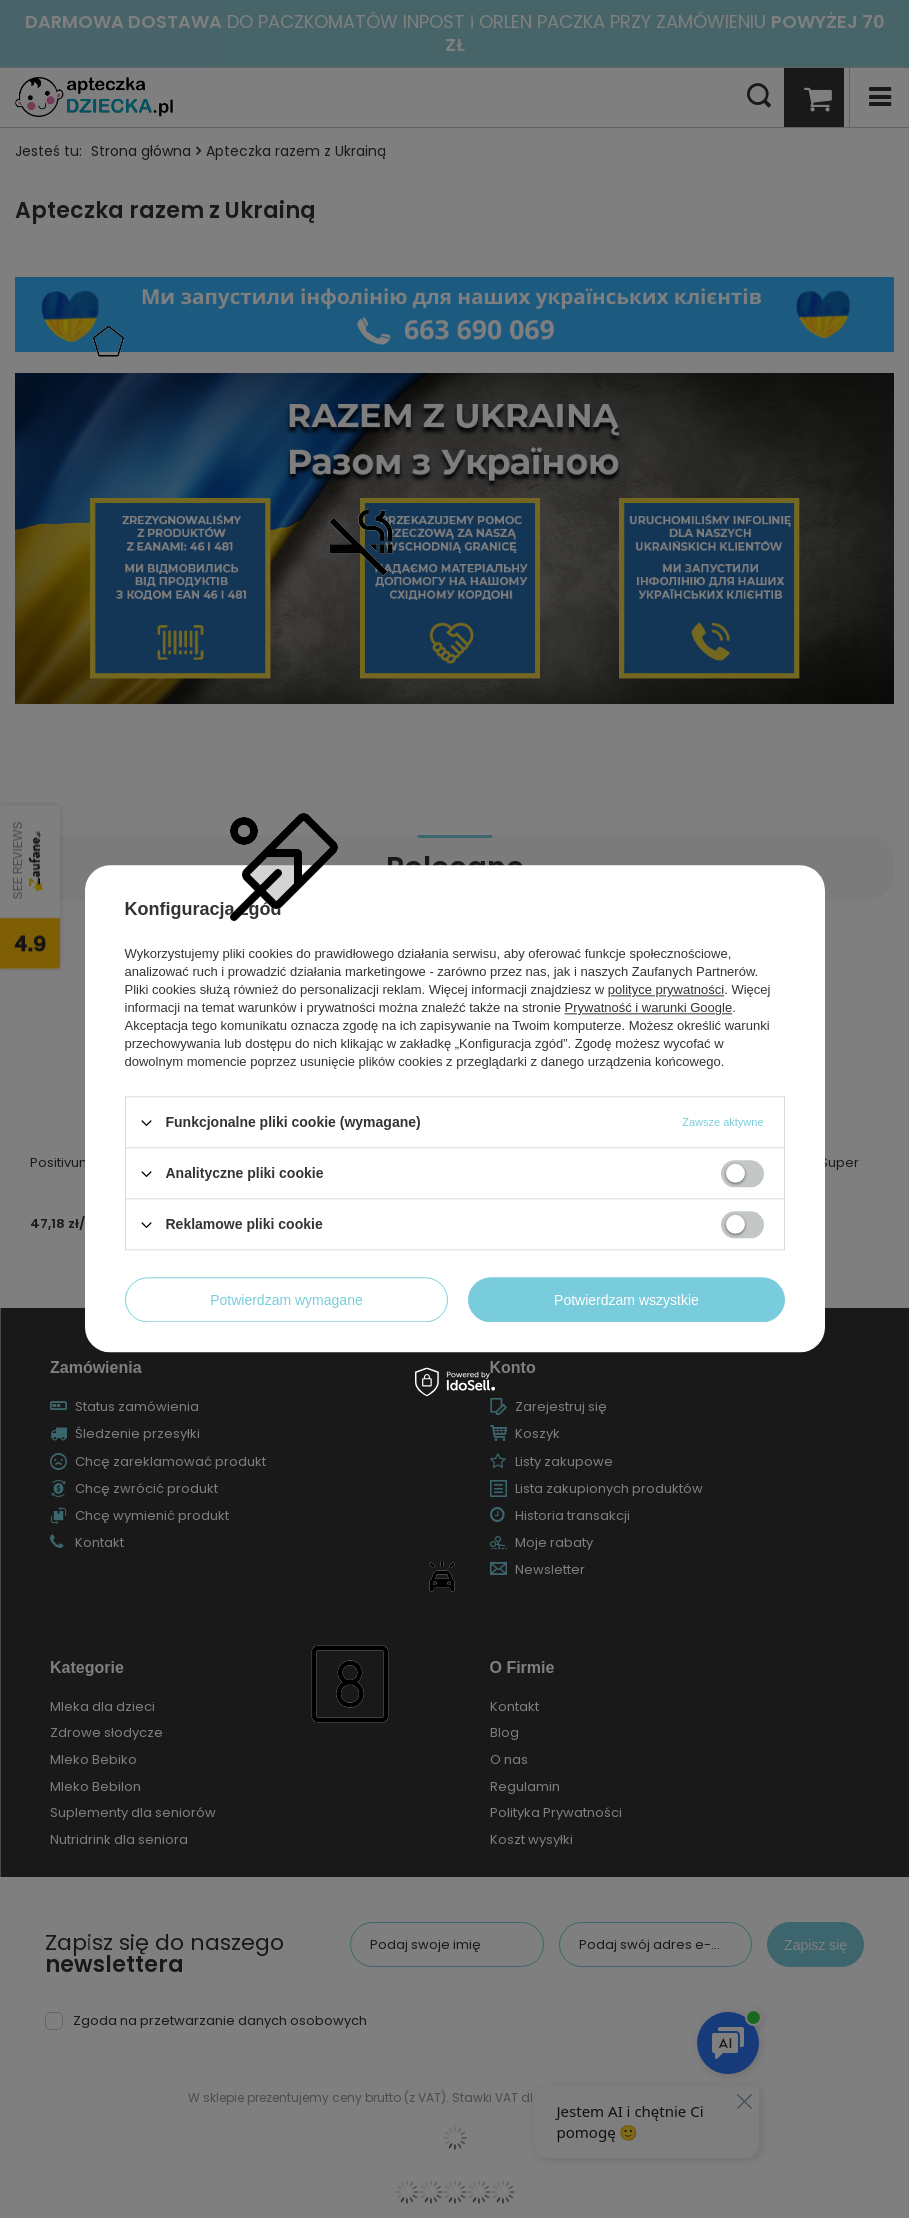 The height and width of the screenshot is (2218, 909). What do you see at coordinates (278, 865) in the screenshot?
I see `access cricket sports content or scores` at bounding box center [278, 865].